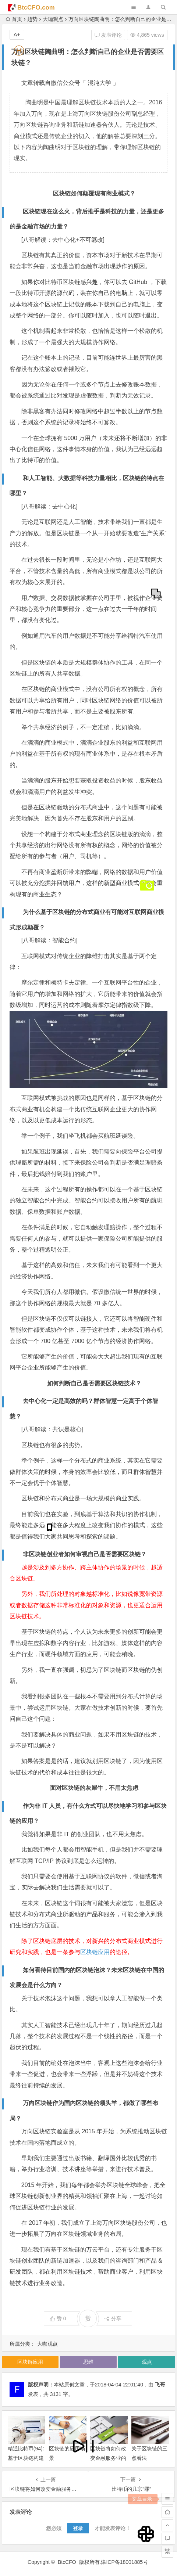  What do you see at coordinates (19, 50) in the screenshot?
I see `navigate to items starting with the letter H` at bounding box center [19, 50].